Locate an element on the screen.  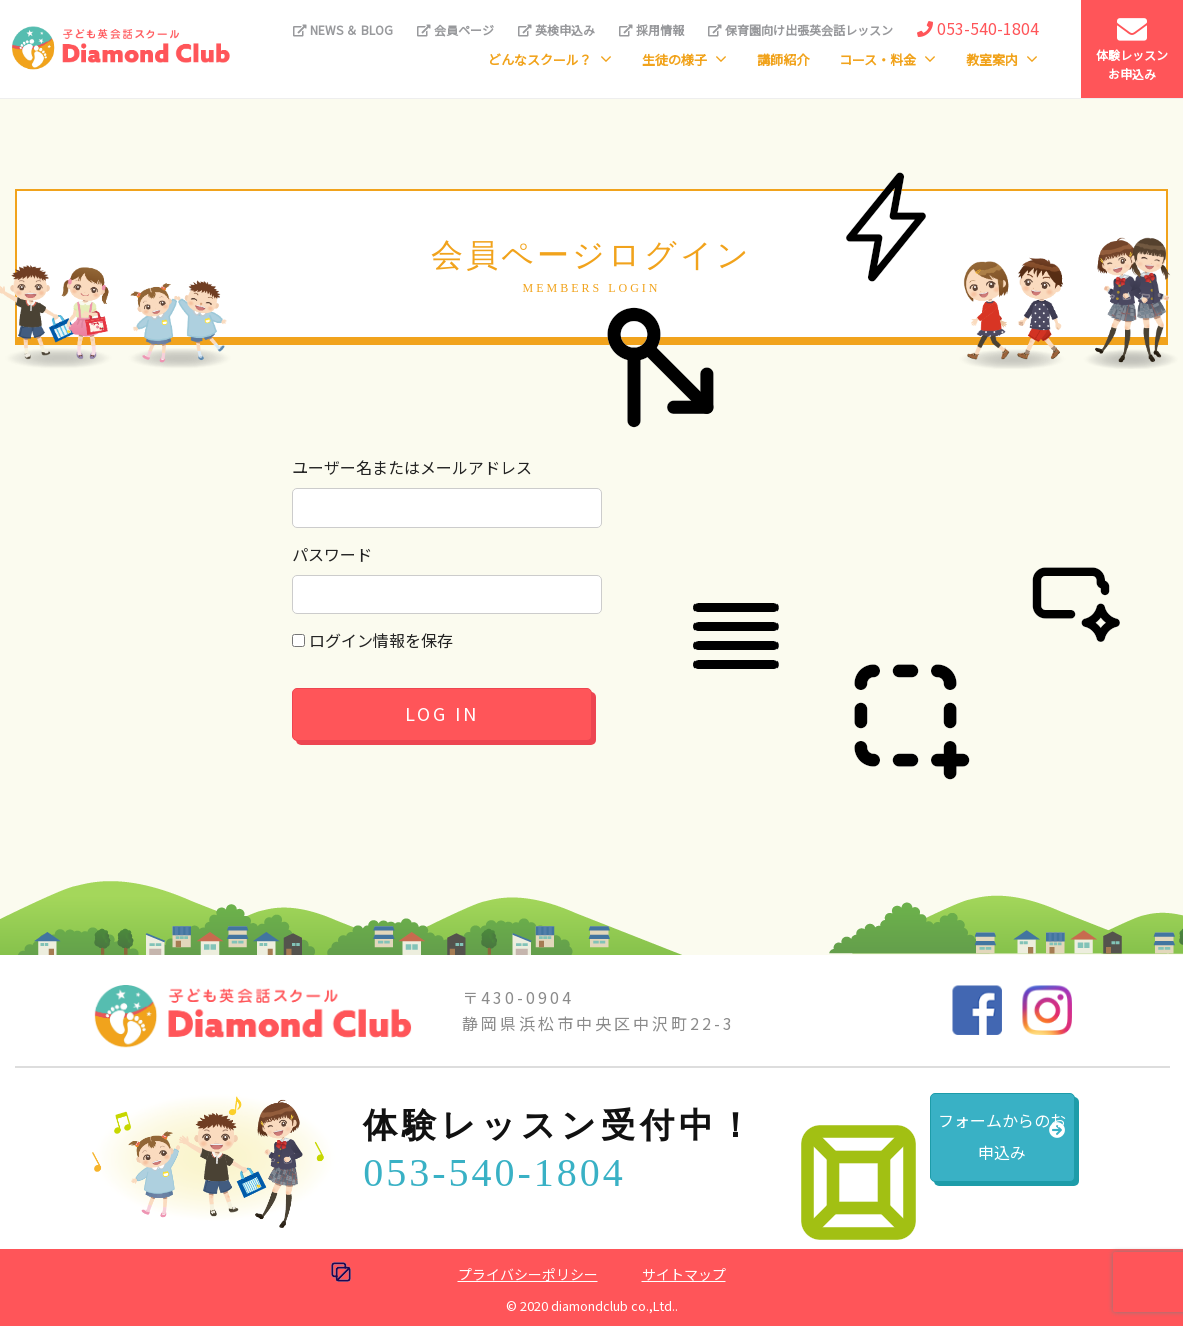
take the first right exit at the roundabout is located at coordinates (660, 367).